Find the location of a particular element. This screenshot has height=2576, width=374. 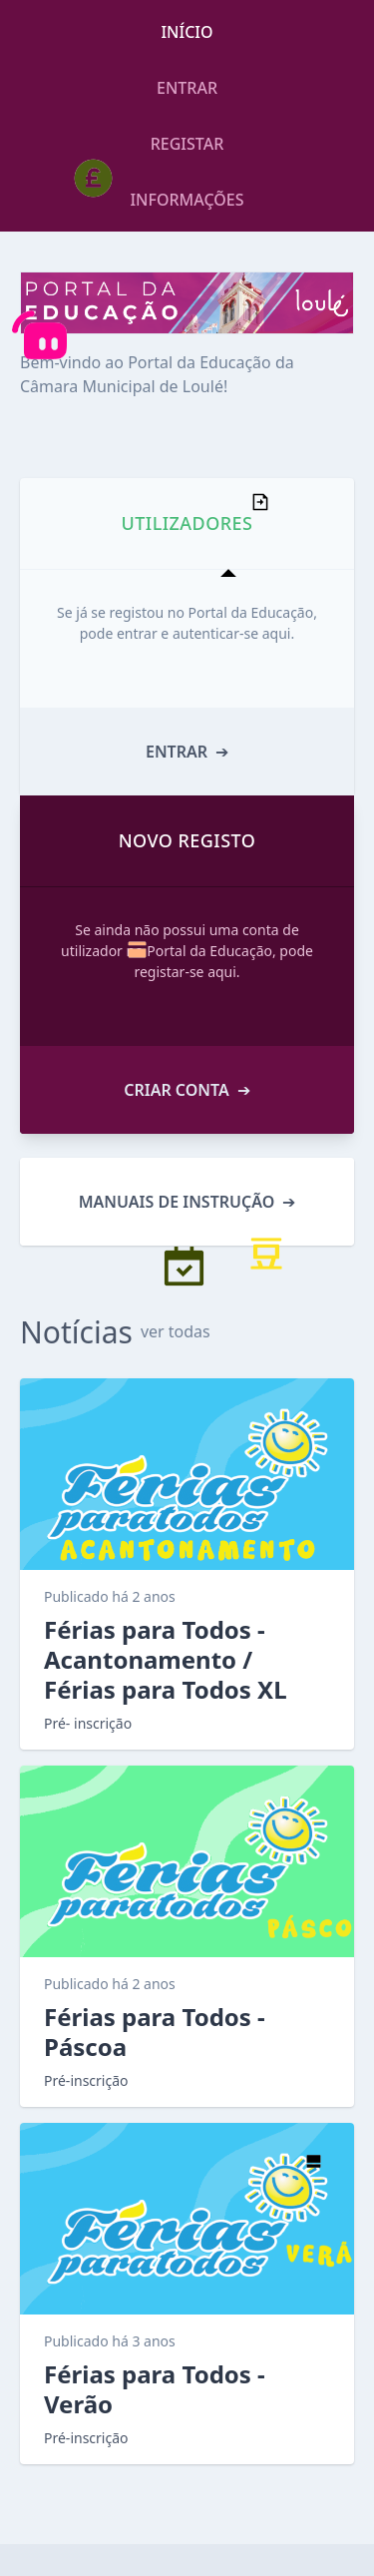

open streamlabs streaming software is located at coordinates (39, 334).